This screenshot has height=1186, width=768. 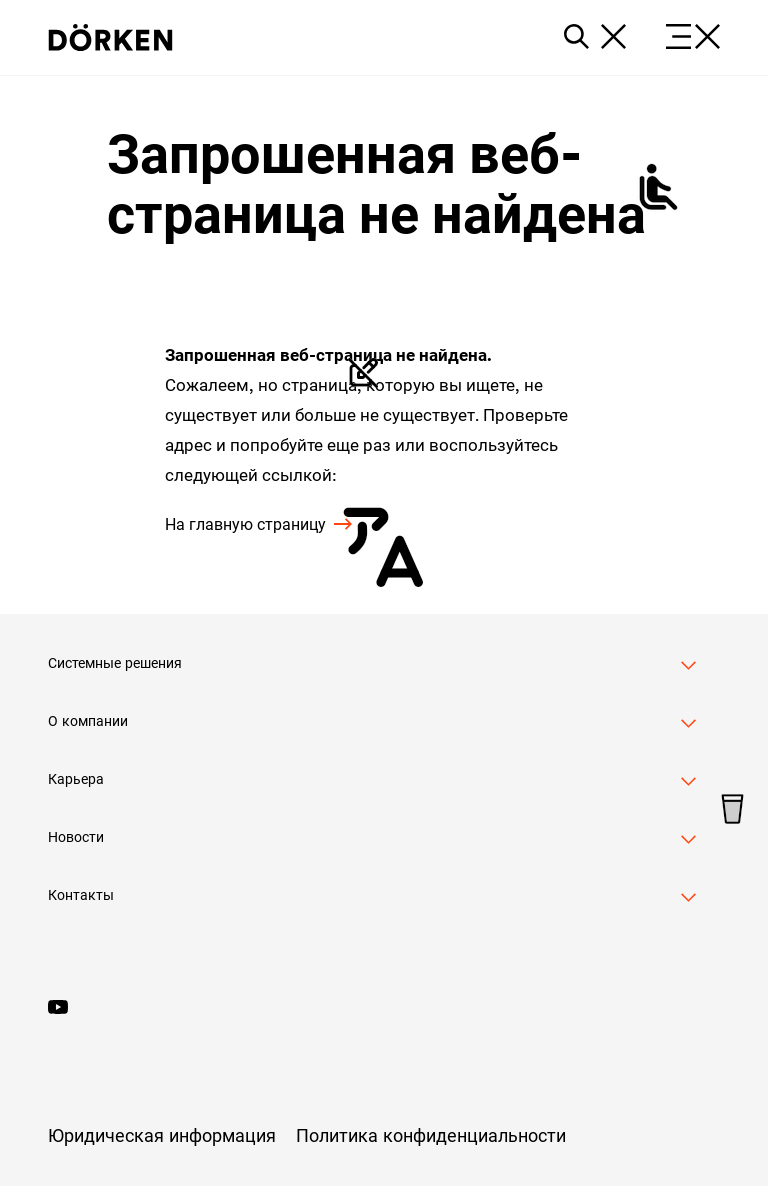 What do you see at coordinates (659, 188) in the screenshot?
I see `indicates seat recline is available` at bounding box center [659, 188].